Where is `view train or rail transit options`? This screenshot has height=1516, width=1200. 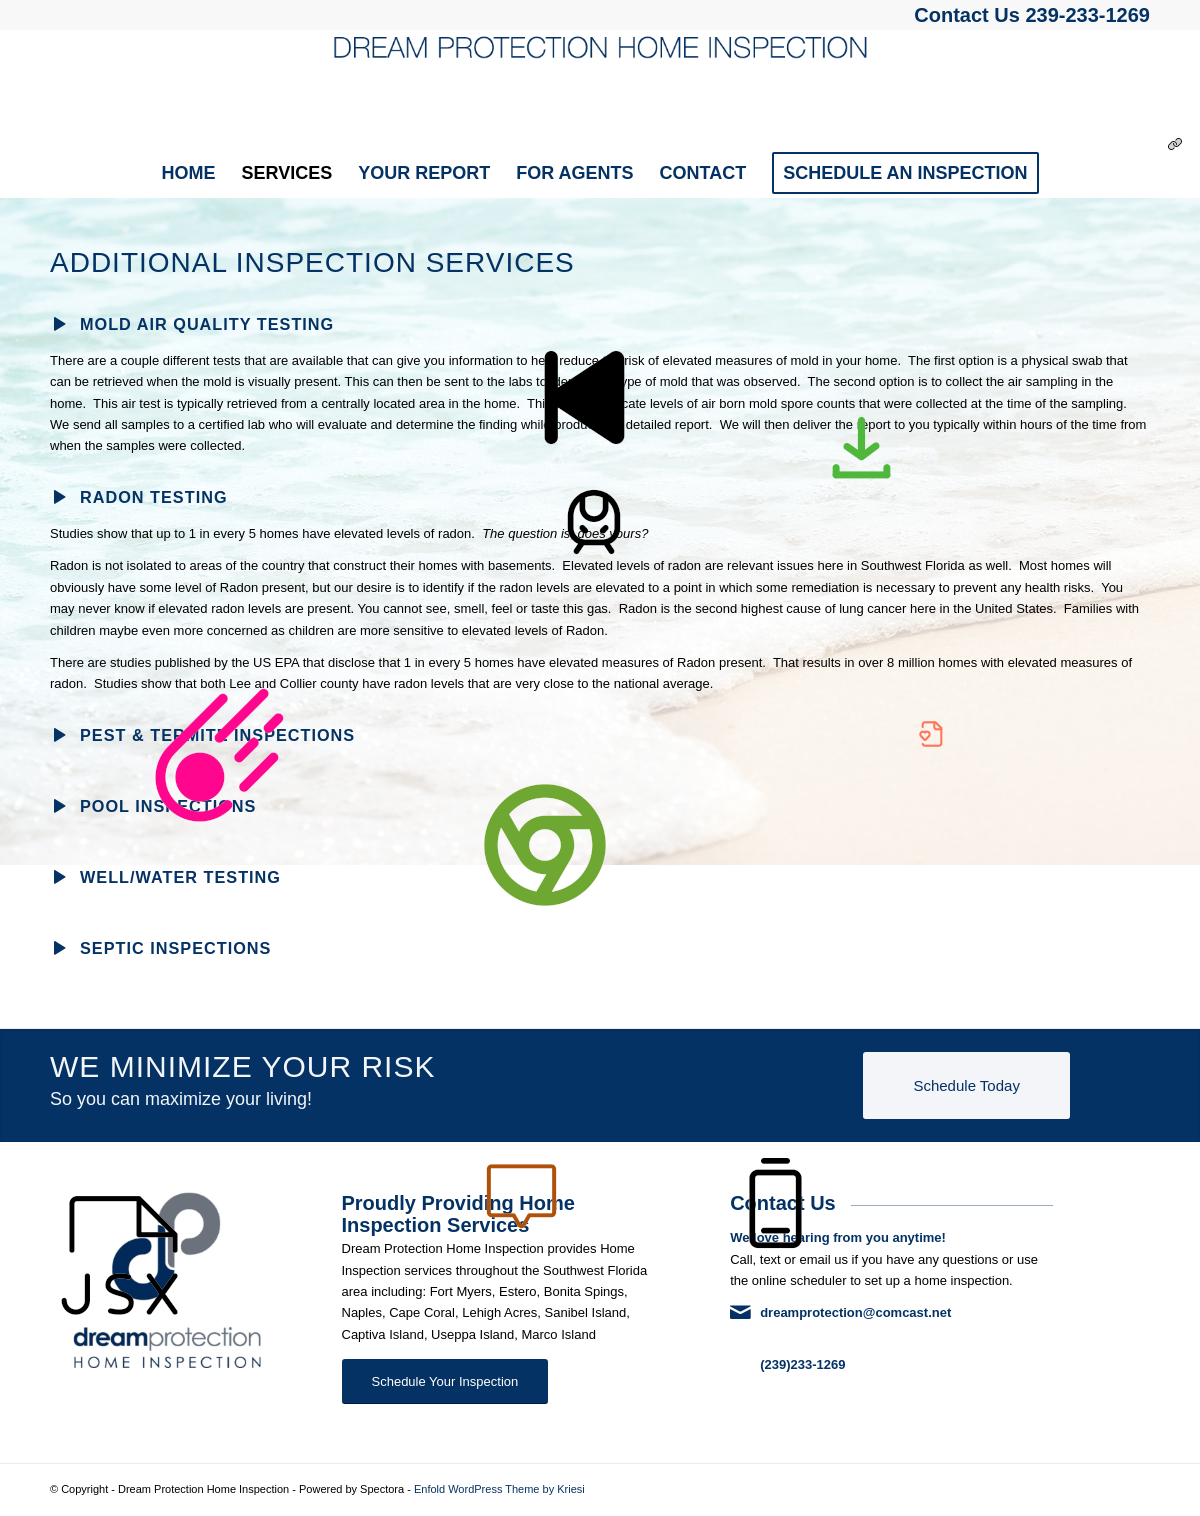 view train or rail transit options is located at coordinates (594, 522).